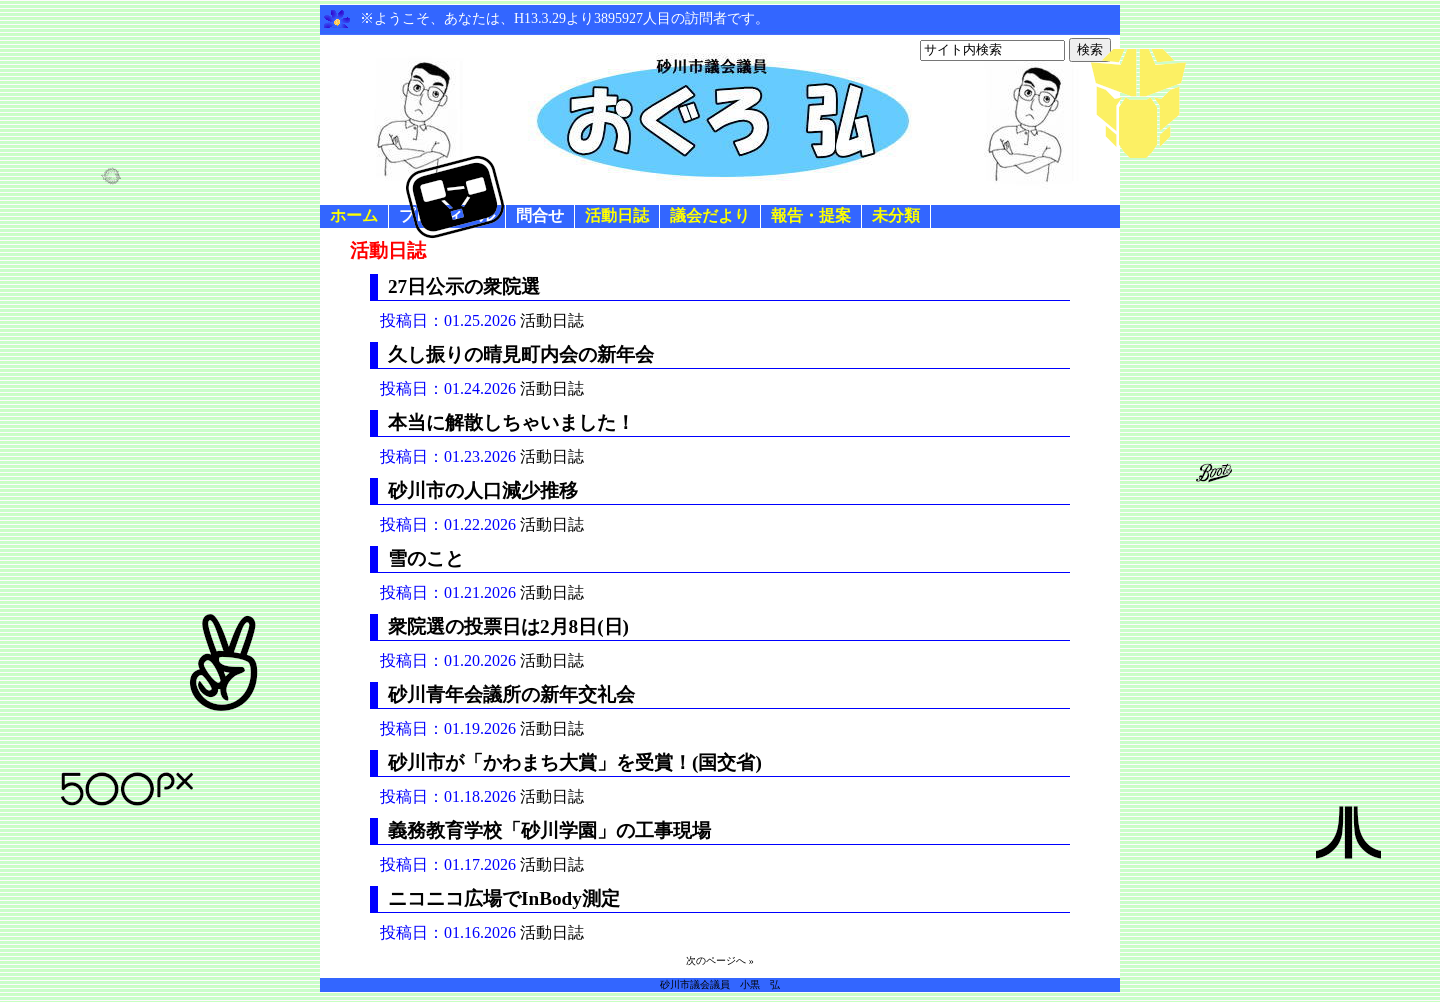  What do you see at coordinates (1138, 103) in the screenshot?
I see `primefaces framework logo` at bounding box center [1138, 103].